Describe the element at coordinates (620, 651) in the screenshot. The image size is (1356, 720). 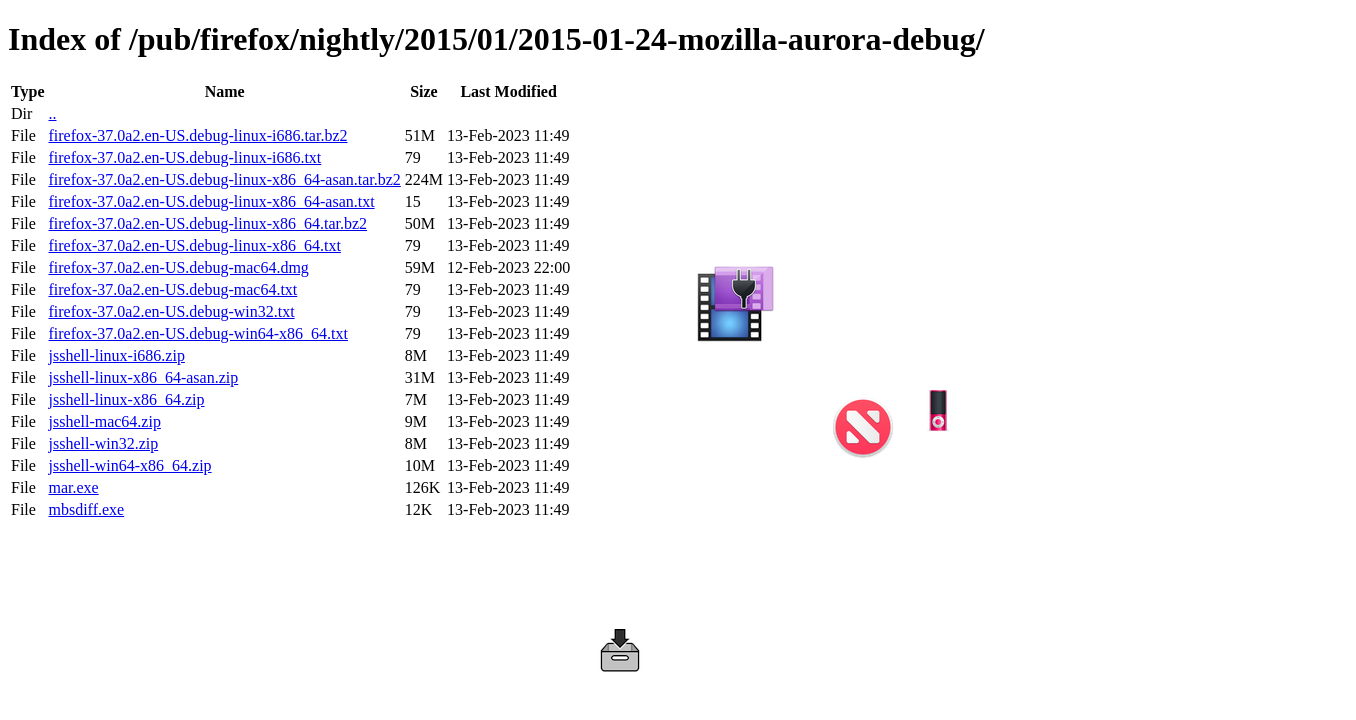
I see `access your dropbox folder in the sidebar` at that location.